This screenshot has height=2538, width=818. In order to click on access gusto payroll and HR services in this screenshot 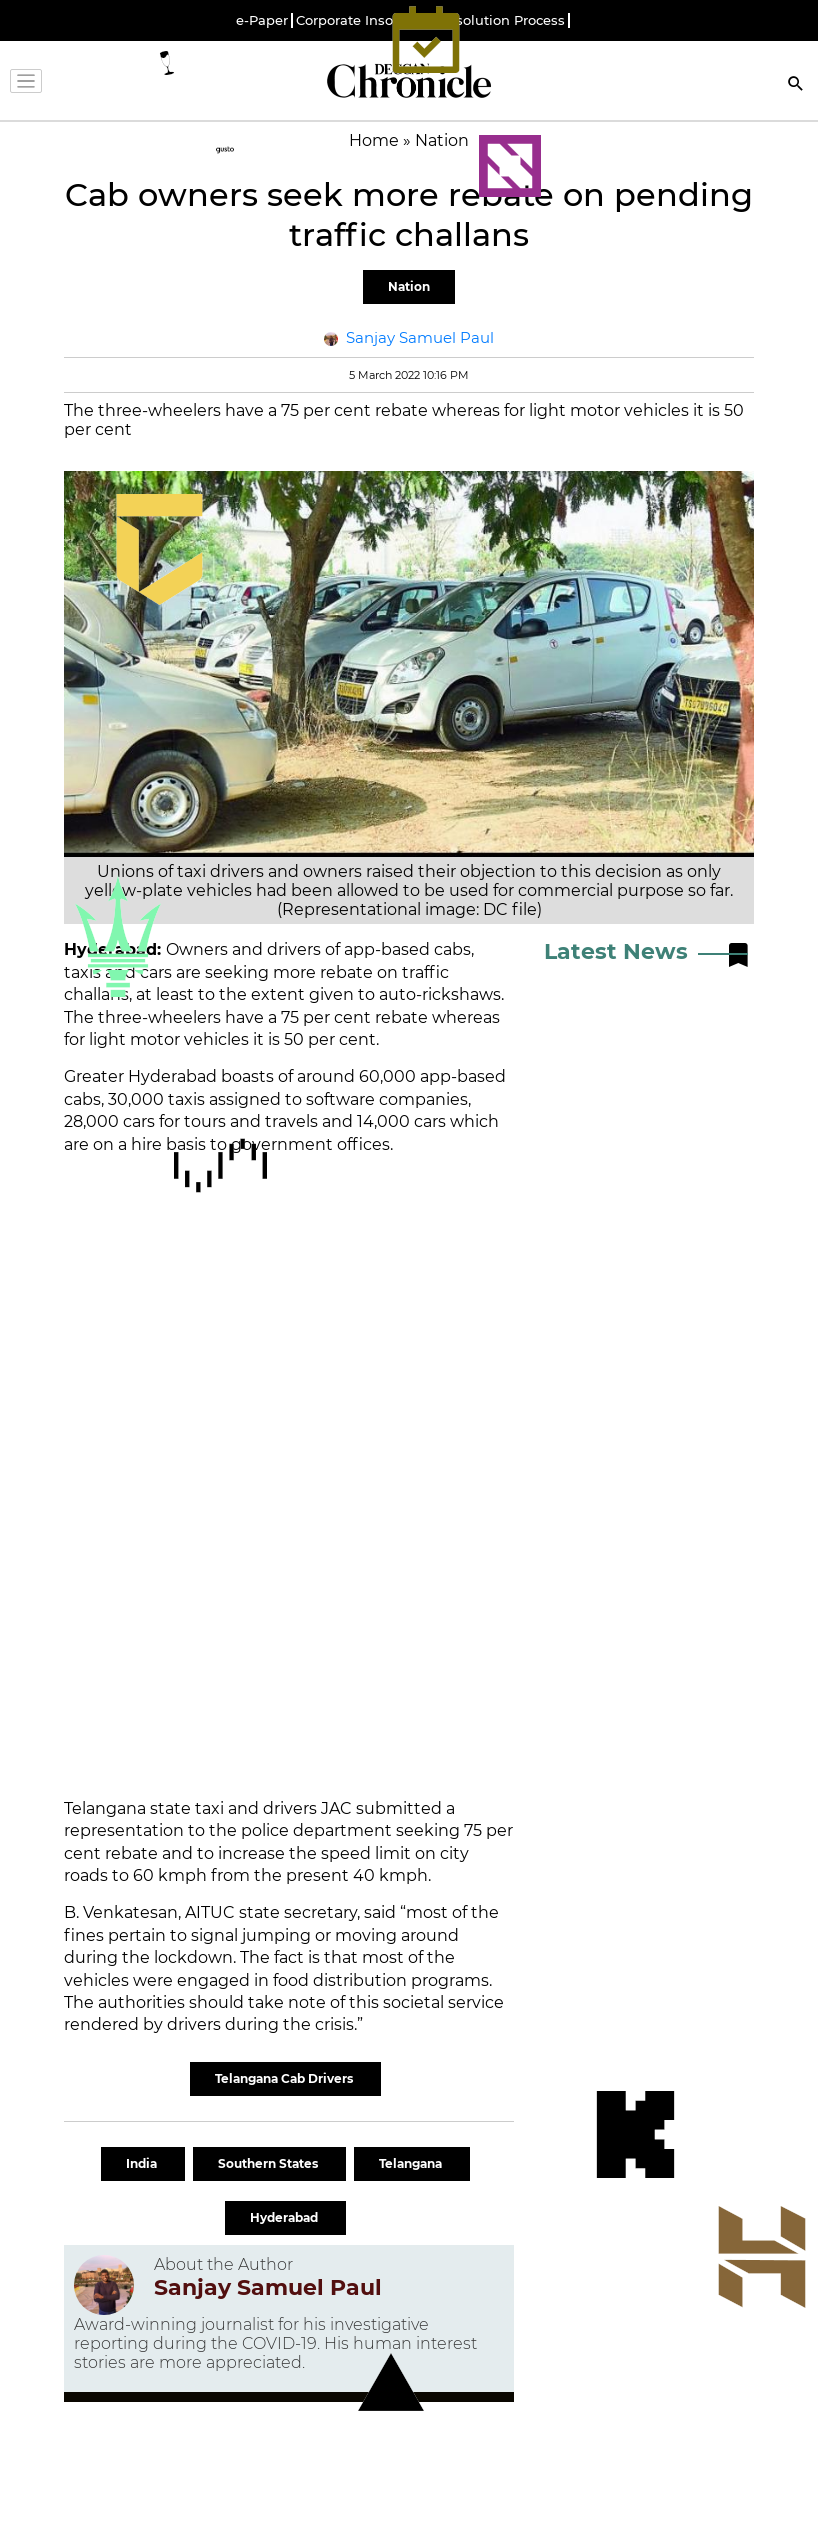, I will do `click(225, 150)`.